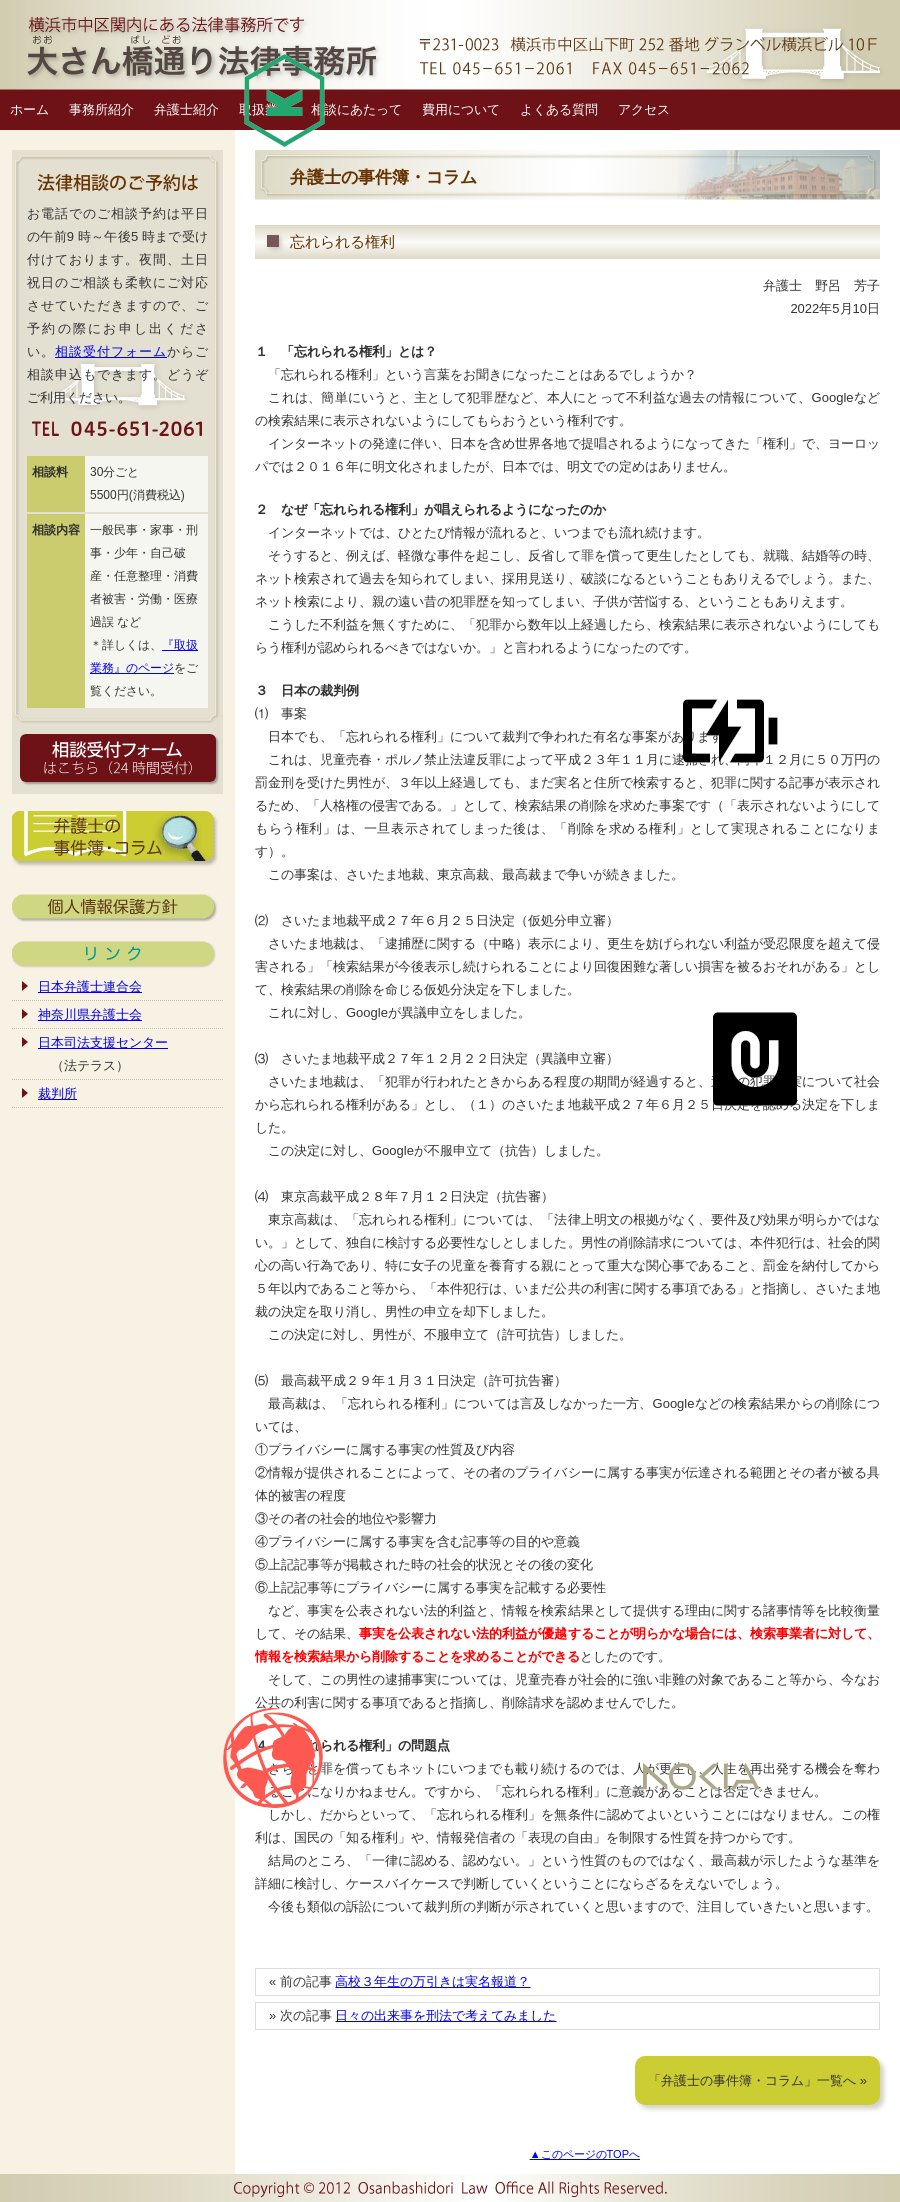 The width and height of the screenshot is (900, 2202). I want to click on kirby CMS logo, so click(284, 100).